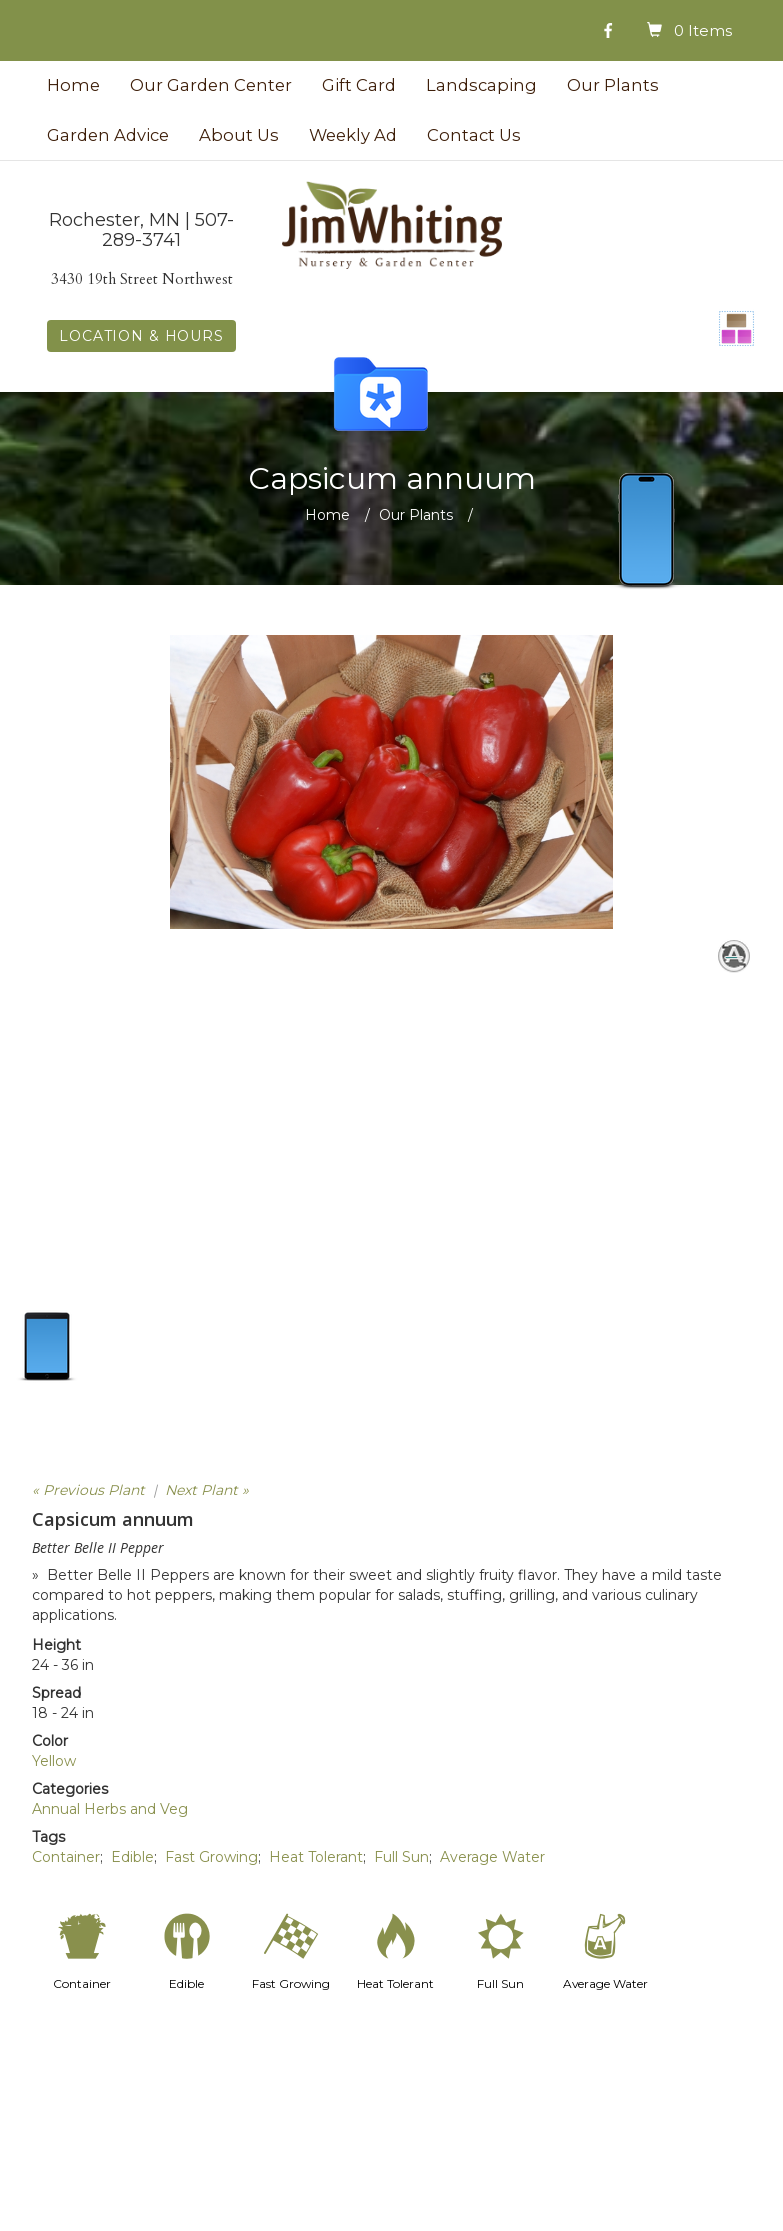 The width and height of the screenshot is (783, 2231). What do you see at coordinates (736, 328) in the screenshot?
I see `select all items in the current view` at bounding box center [736, 328].